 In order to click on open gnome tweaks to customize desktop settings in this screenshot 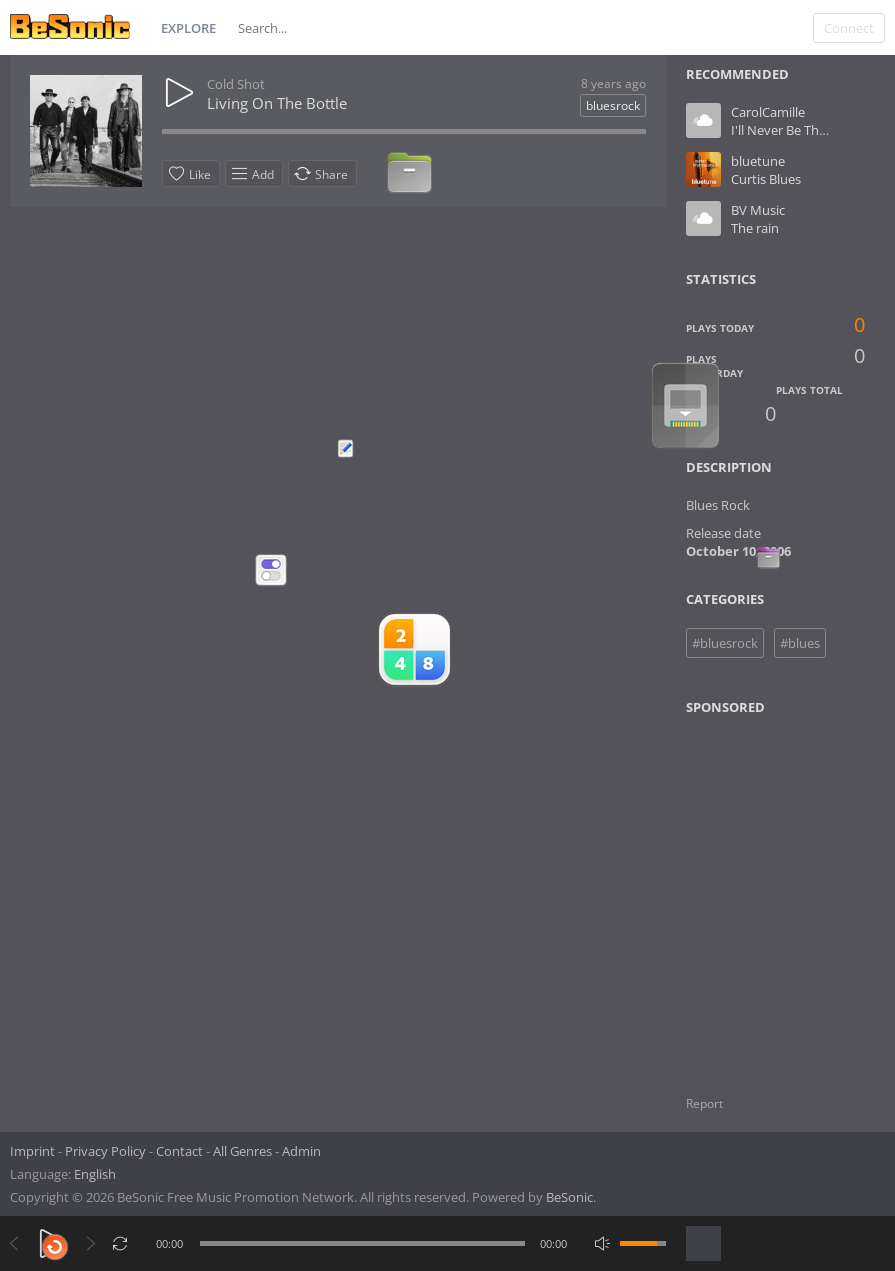, I will do `click(271, 570)`.